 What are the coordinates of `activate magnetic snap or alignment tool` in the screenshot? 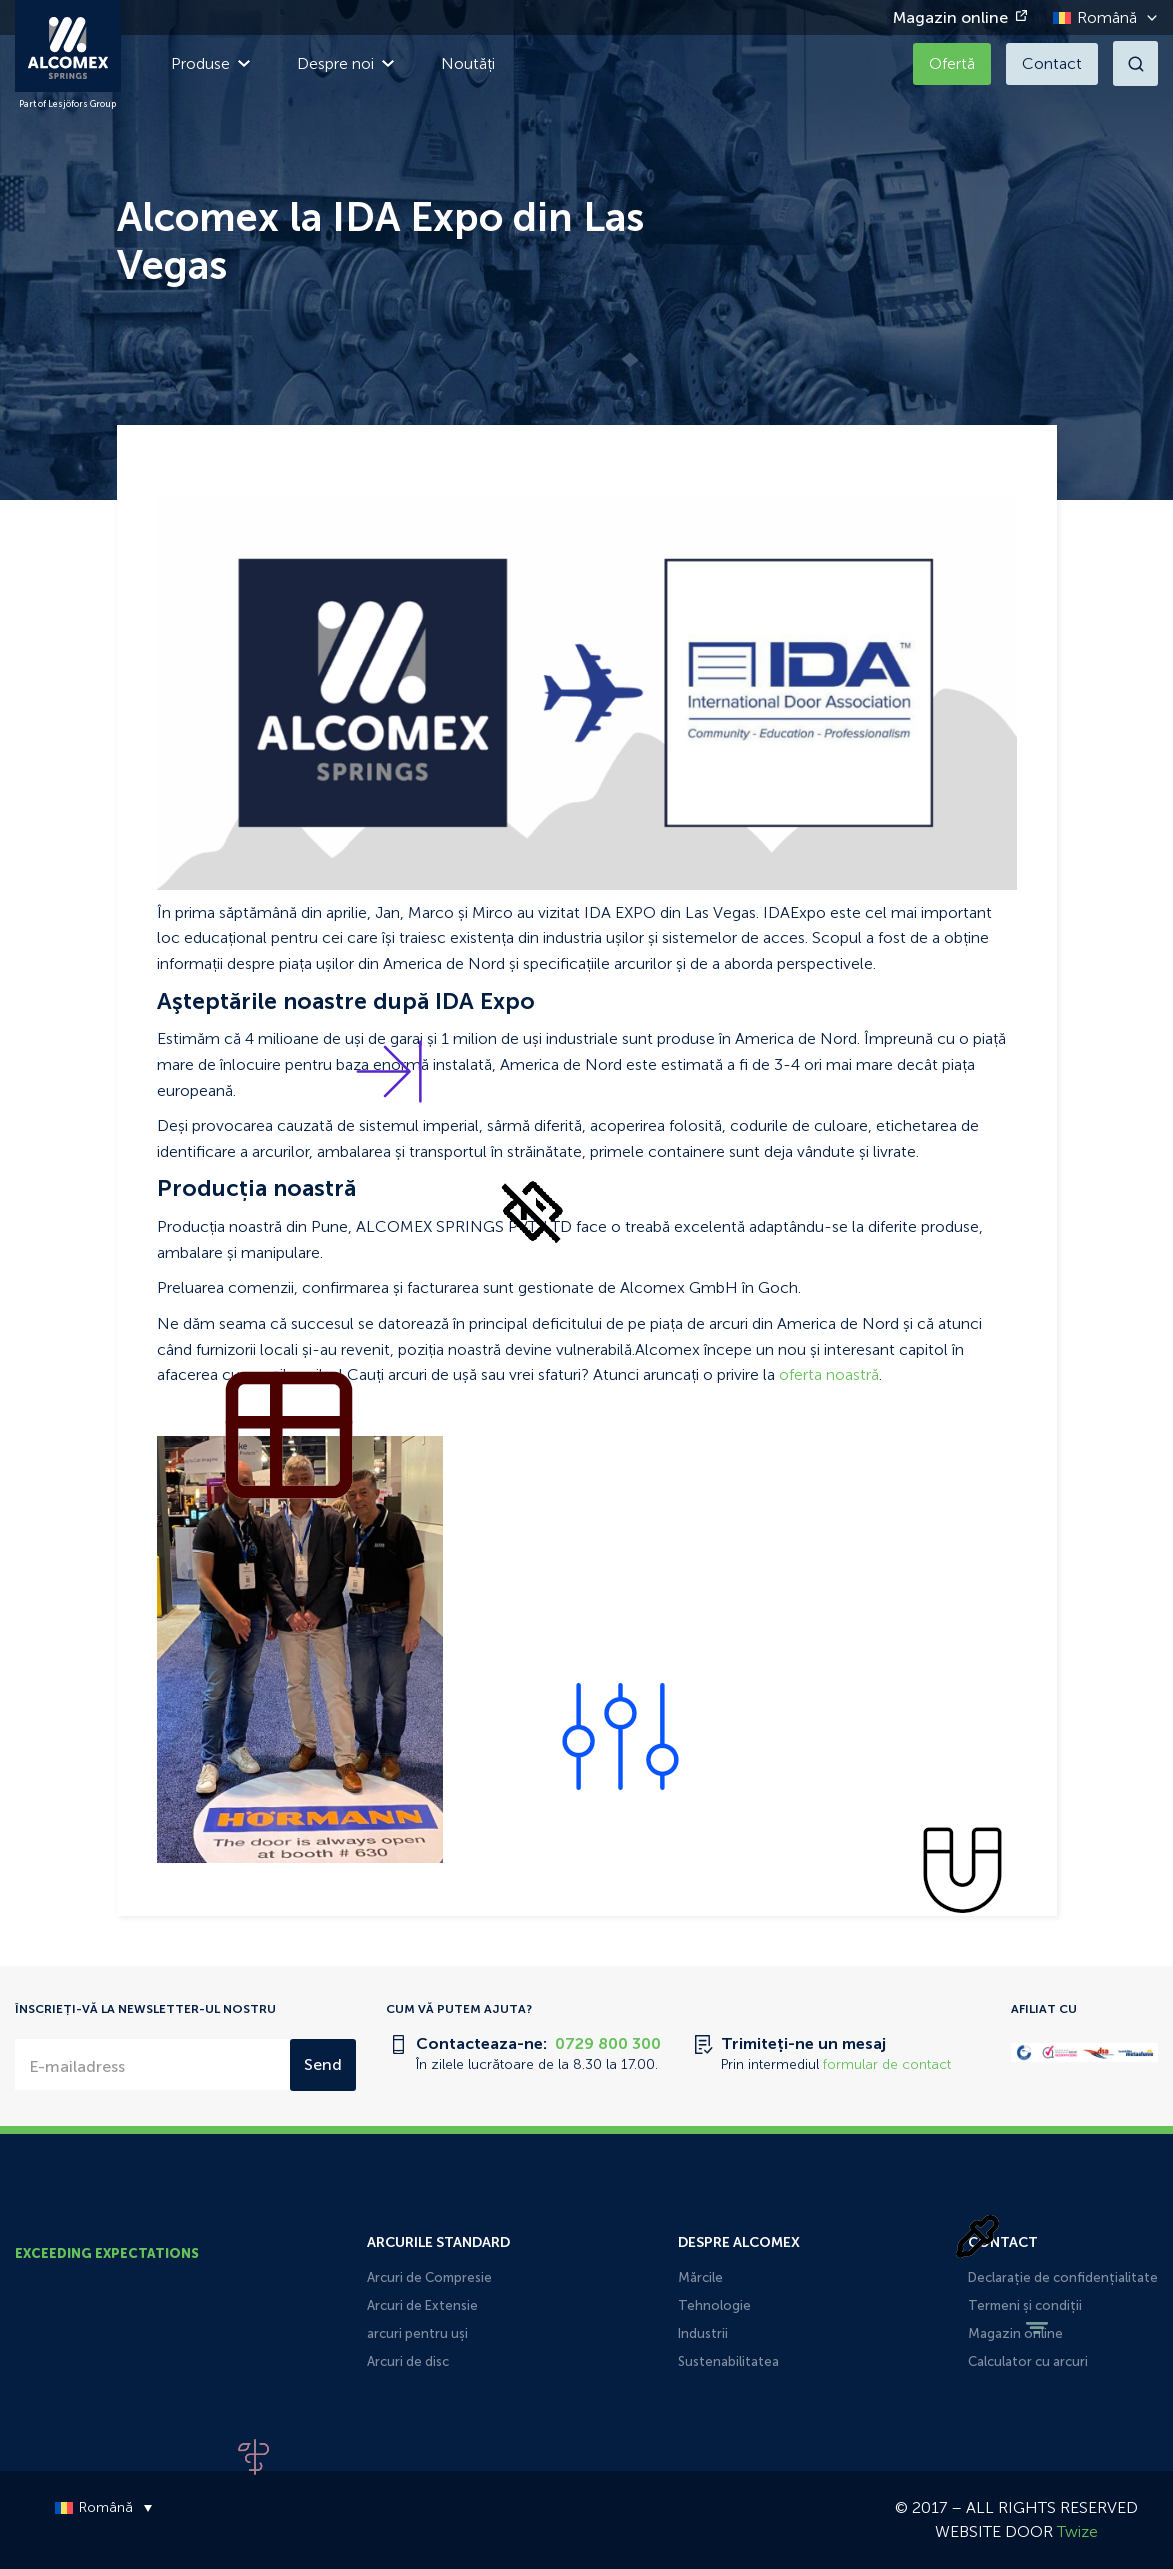 It's located at (962, 1866).